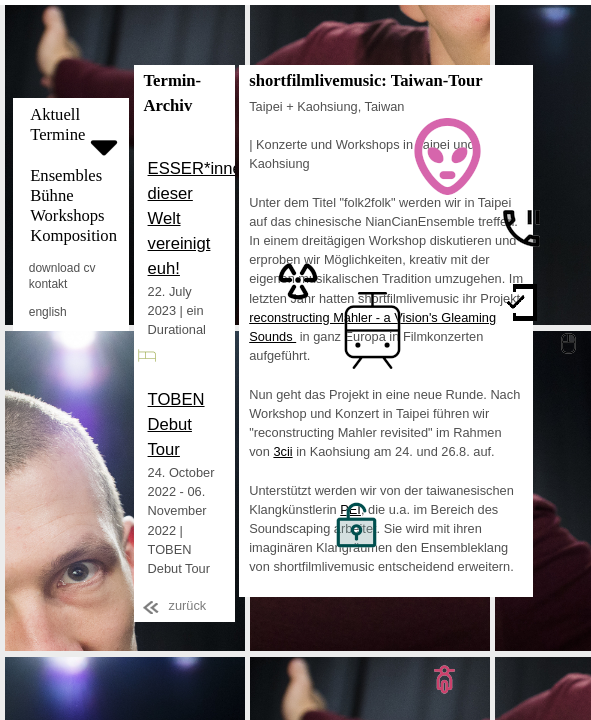 Image resolution: width=591 pixels, height=720 pixels. Describe the element at coordinates (521, 302) in the screenshot. I see `indicates mobile-optimized or responsive content` at that location.